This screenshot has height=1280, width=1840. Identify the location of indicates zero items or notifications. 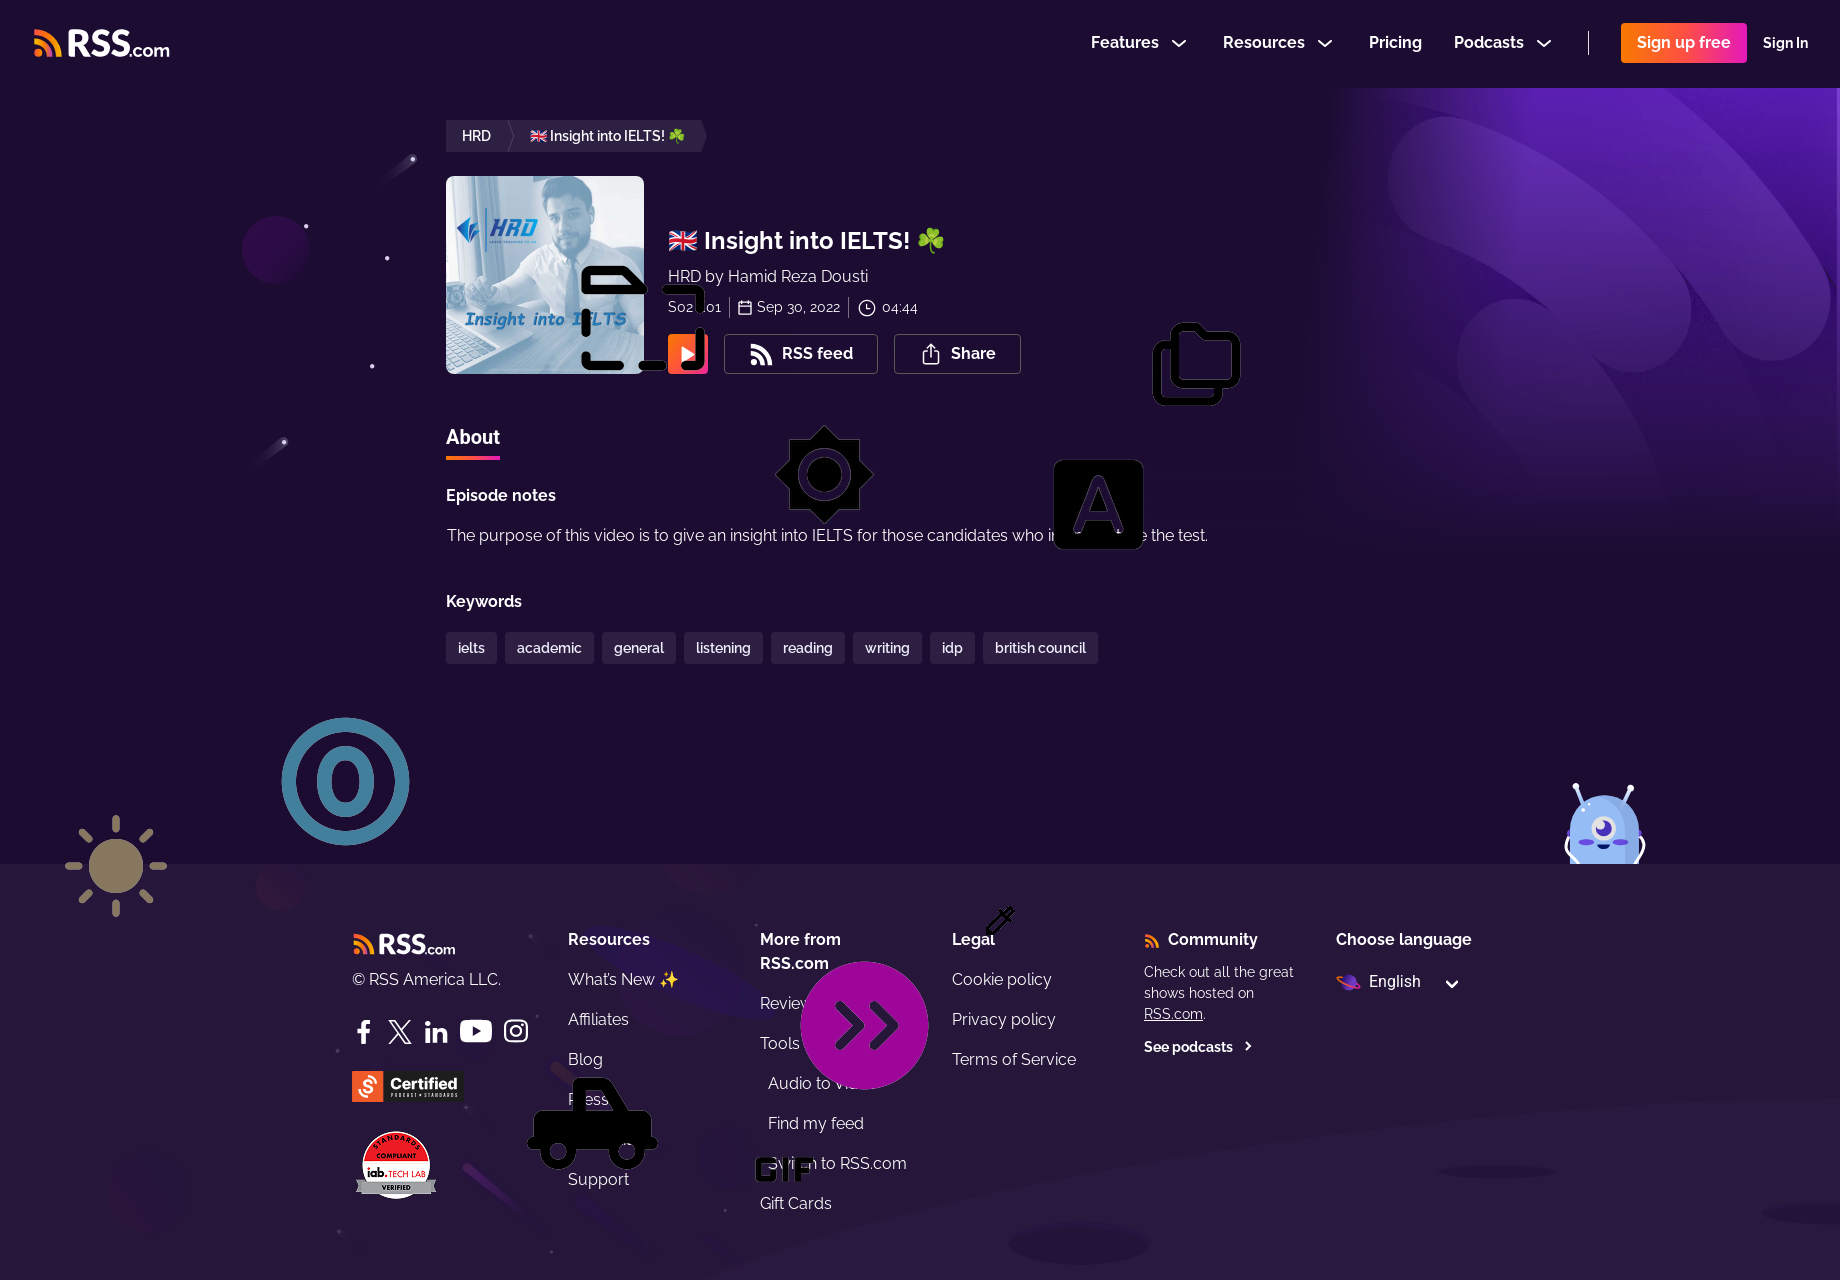
(345, 781).